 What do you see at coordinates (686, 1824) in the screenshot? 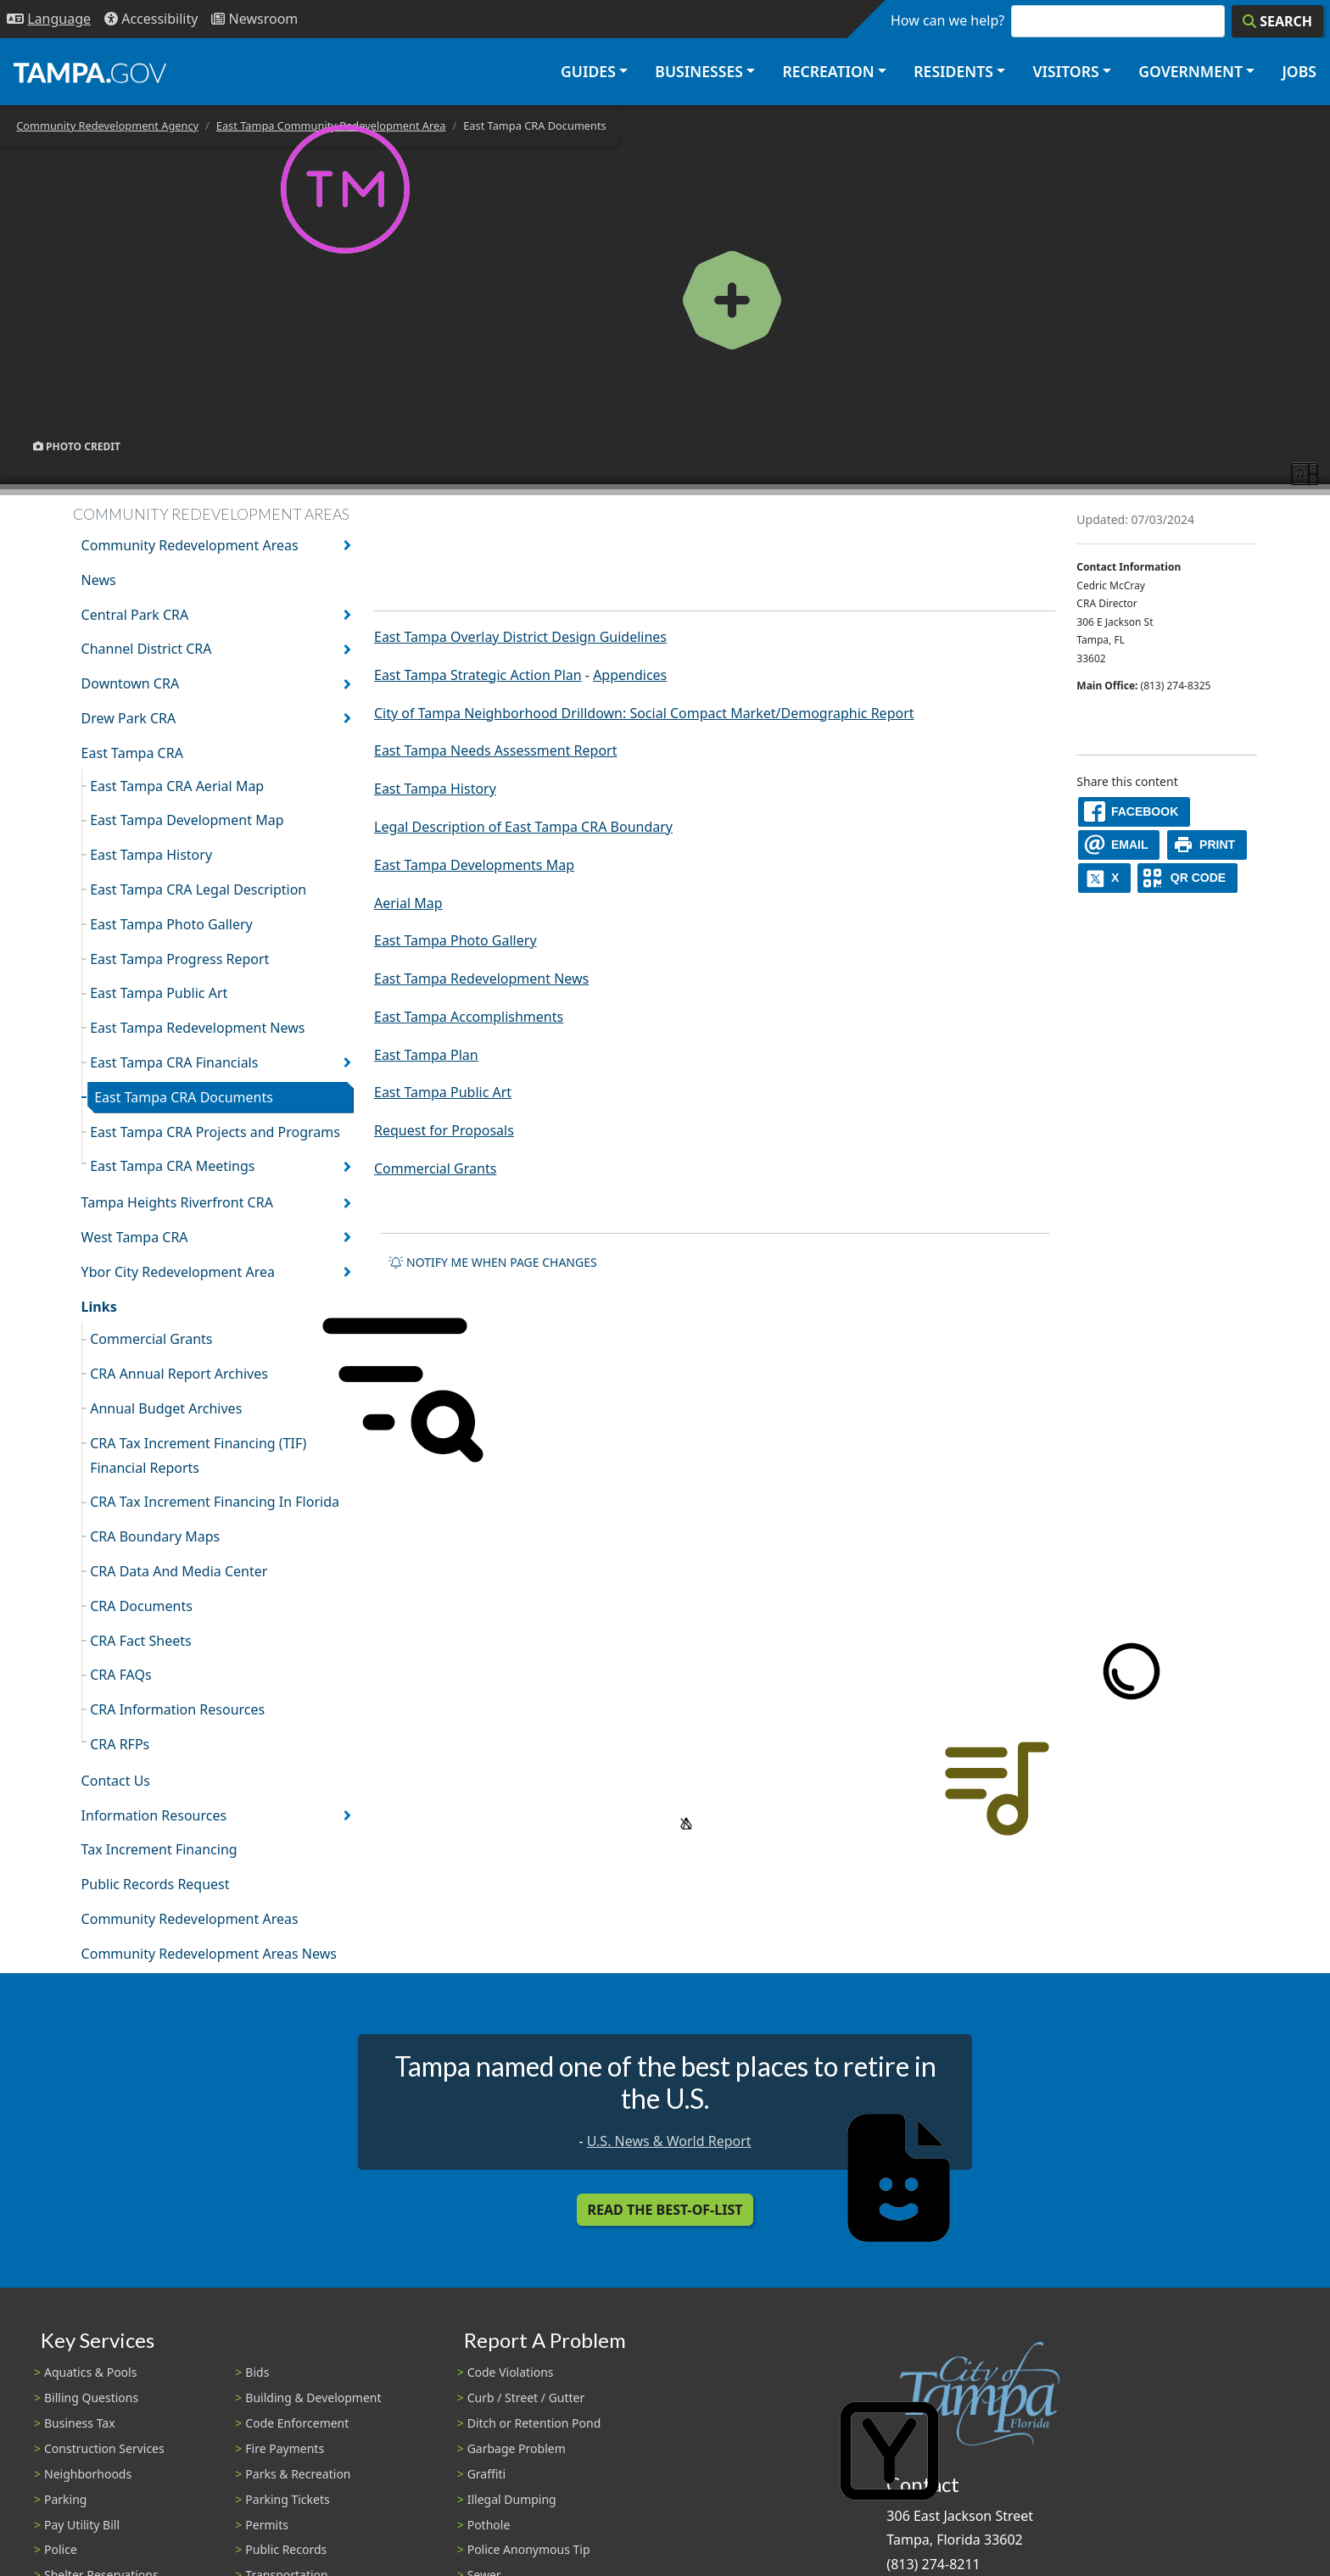
I see `disable 3D object rendering` at bounding box center [686, 1824].